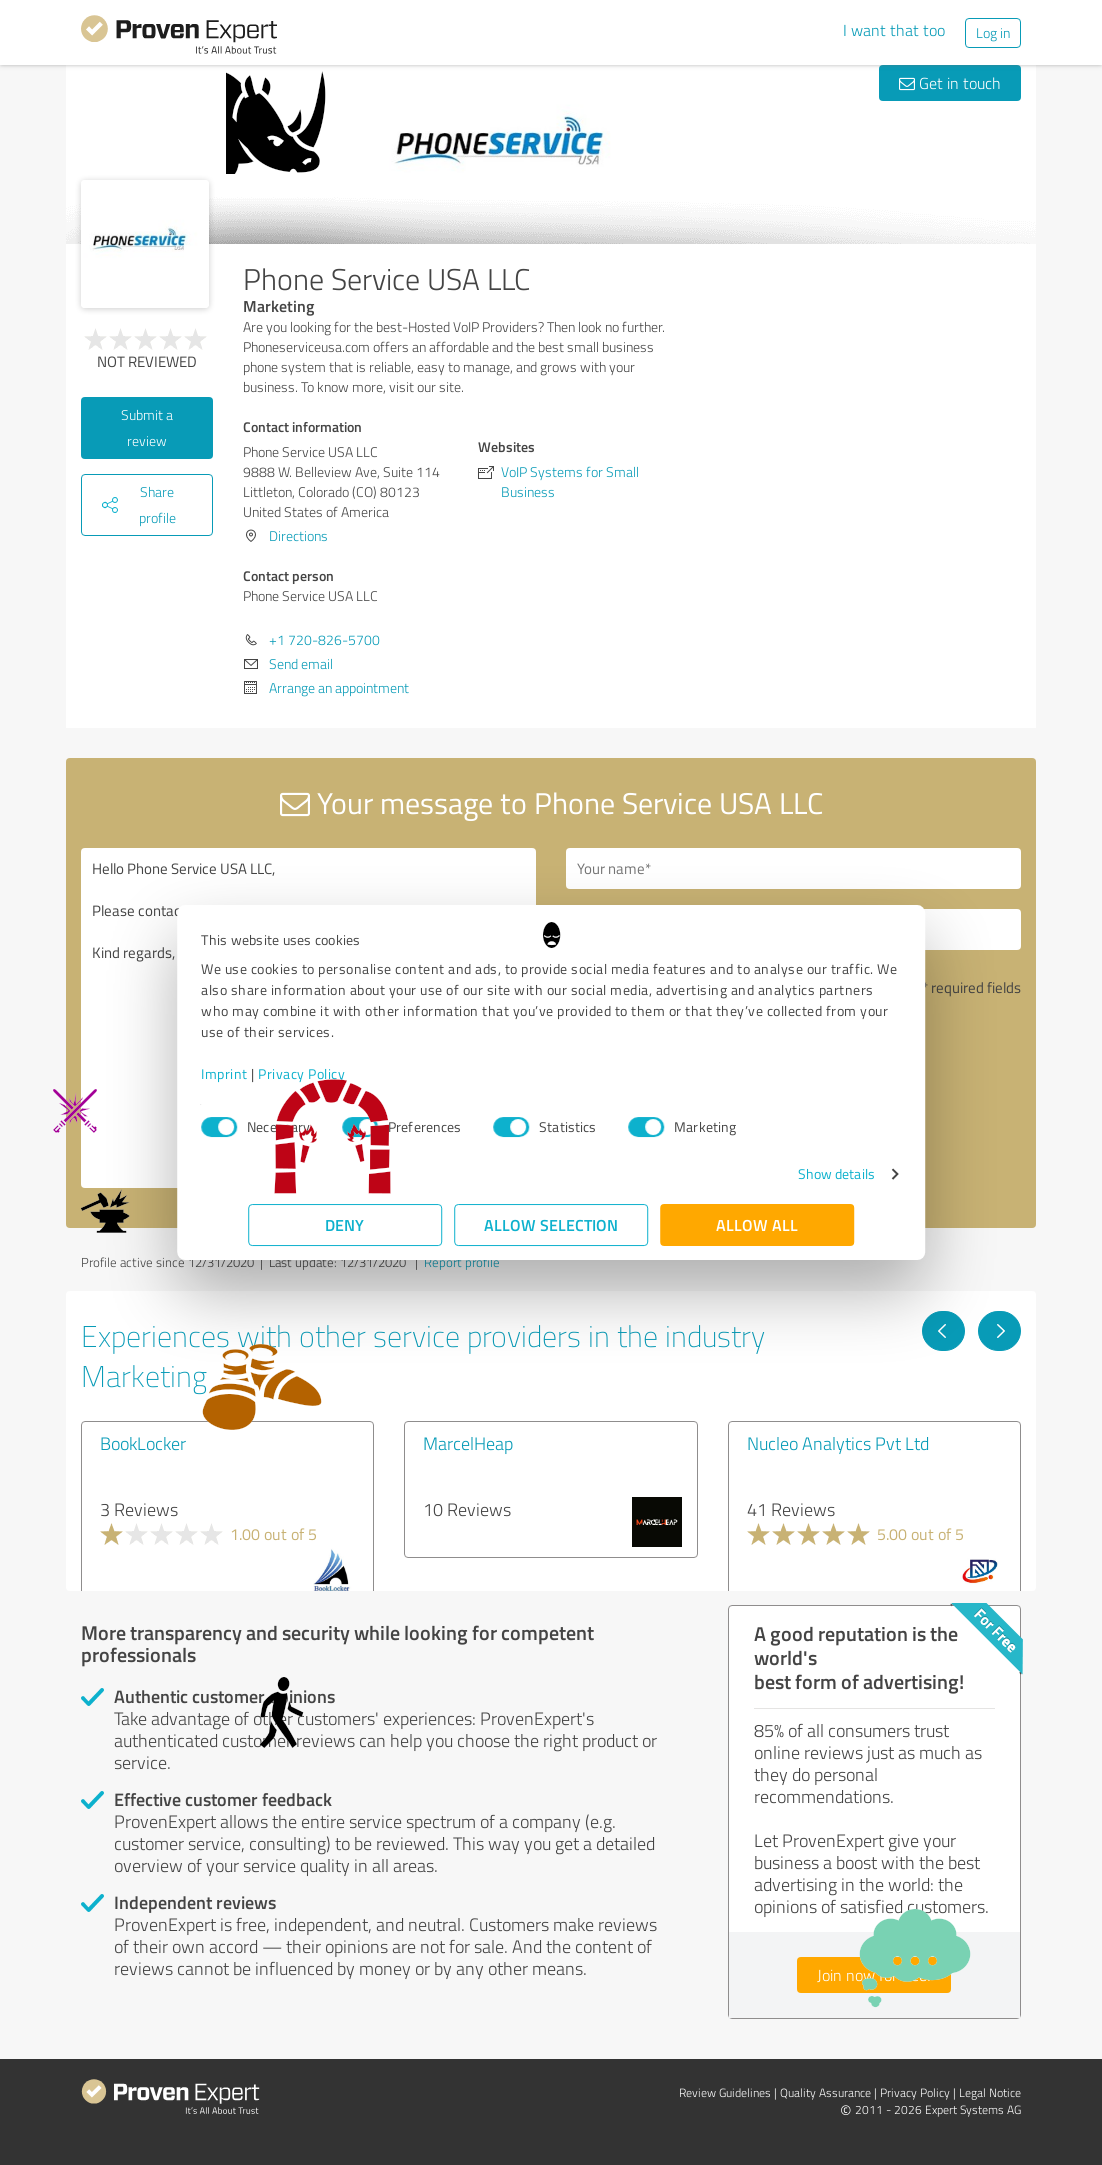  Describe the element at coordinates (279, 121) in the screenshot. I see `select rhinoceros or rhino character` at that location.